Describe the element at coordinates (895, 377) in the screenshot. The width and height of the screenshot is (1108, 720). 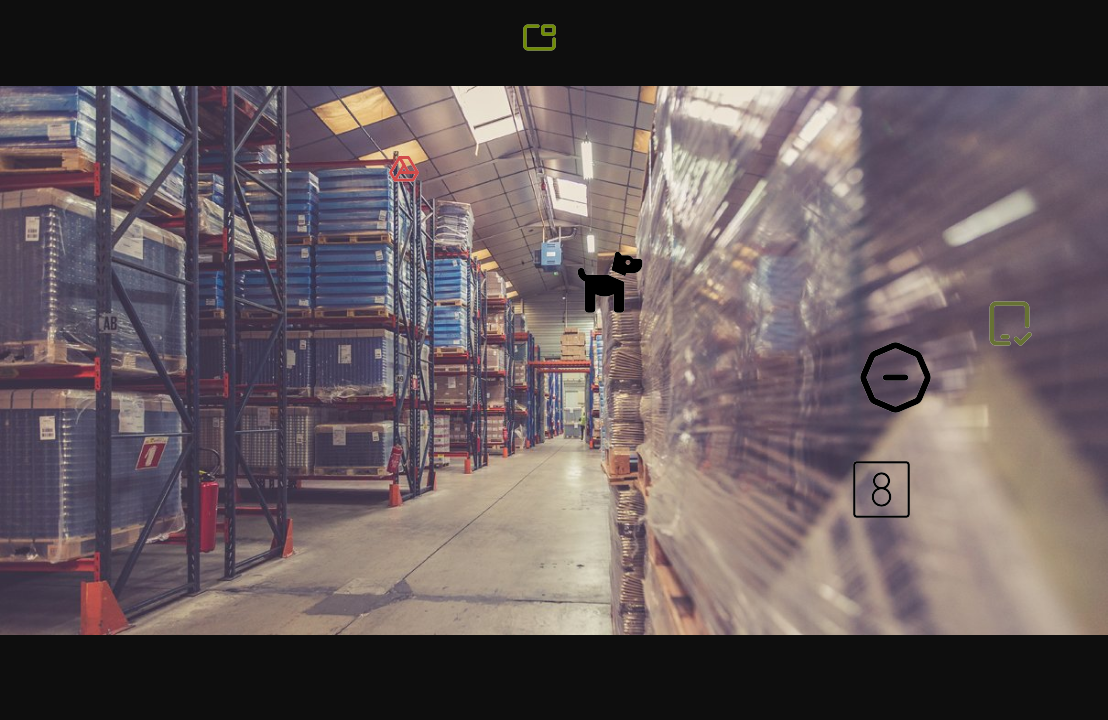
I see `remove or delete an item` at that location.